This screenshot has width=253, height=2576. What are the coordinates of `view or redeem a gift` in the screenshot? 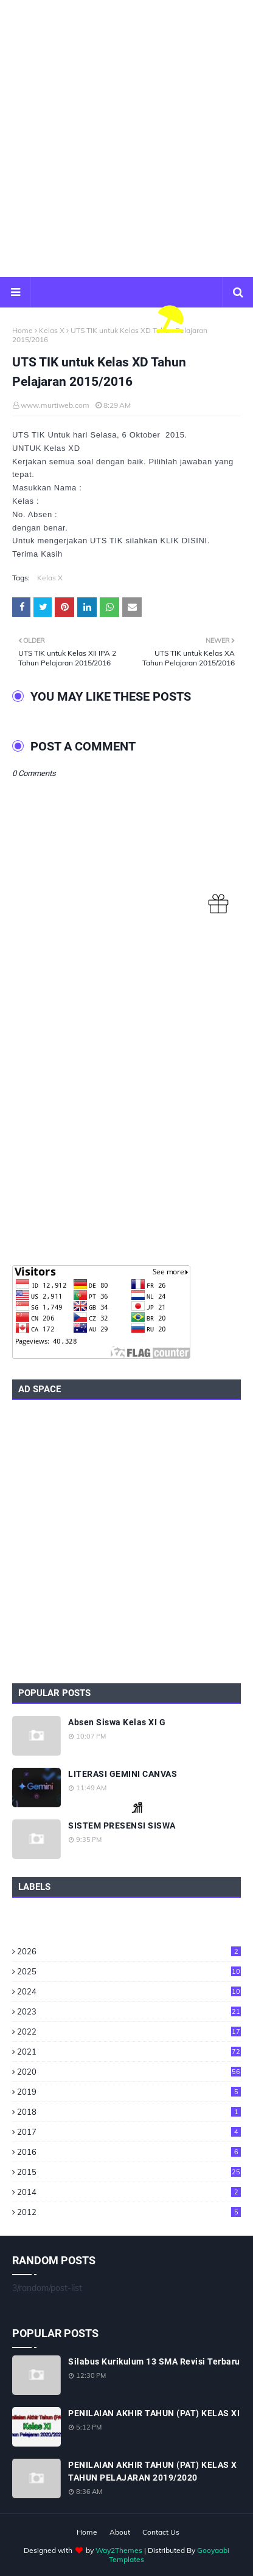 It's located at (218, 905).